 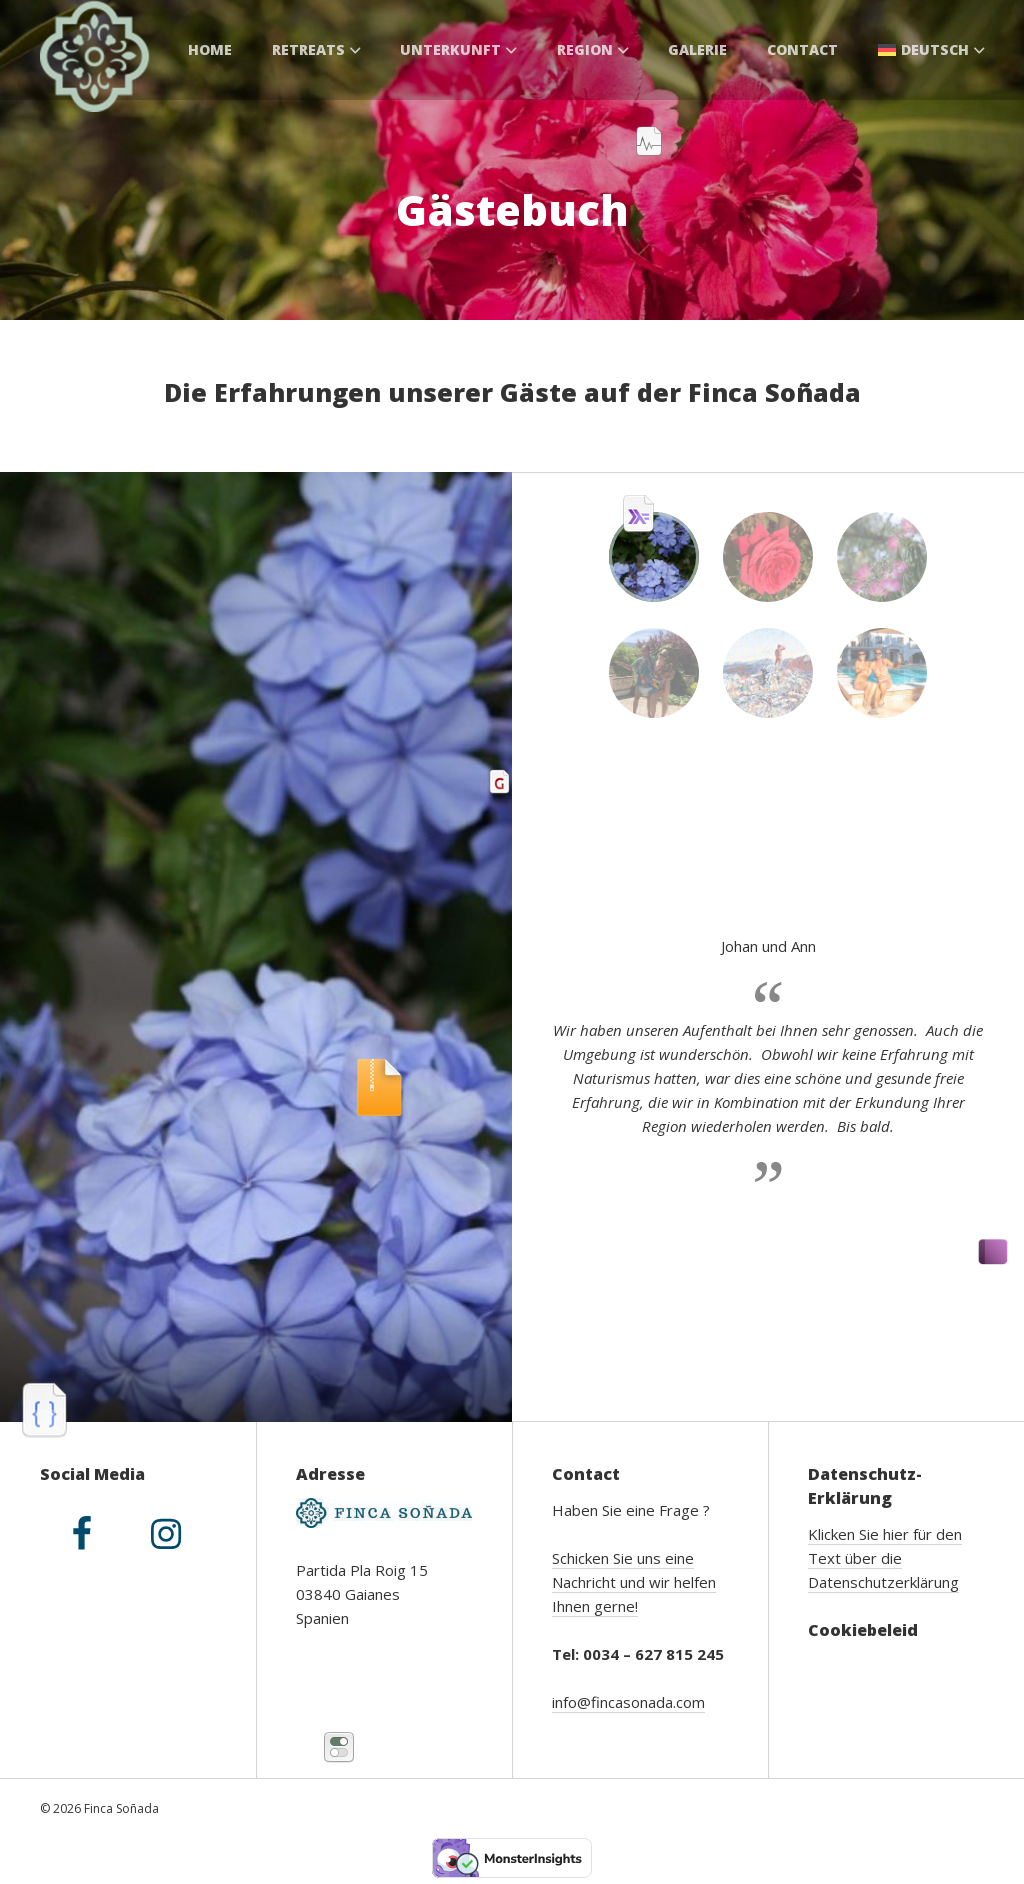 I want to click on view system log file, so click(x=649, y=141).